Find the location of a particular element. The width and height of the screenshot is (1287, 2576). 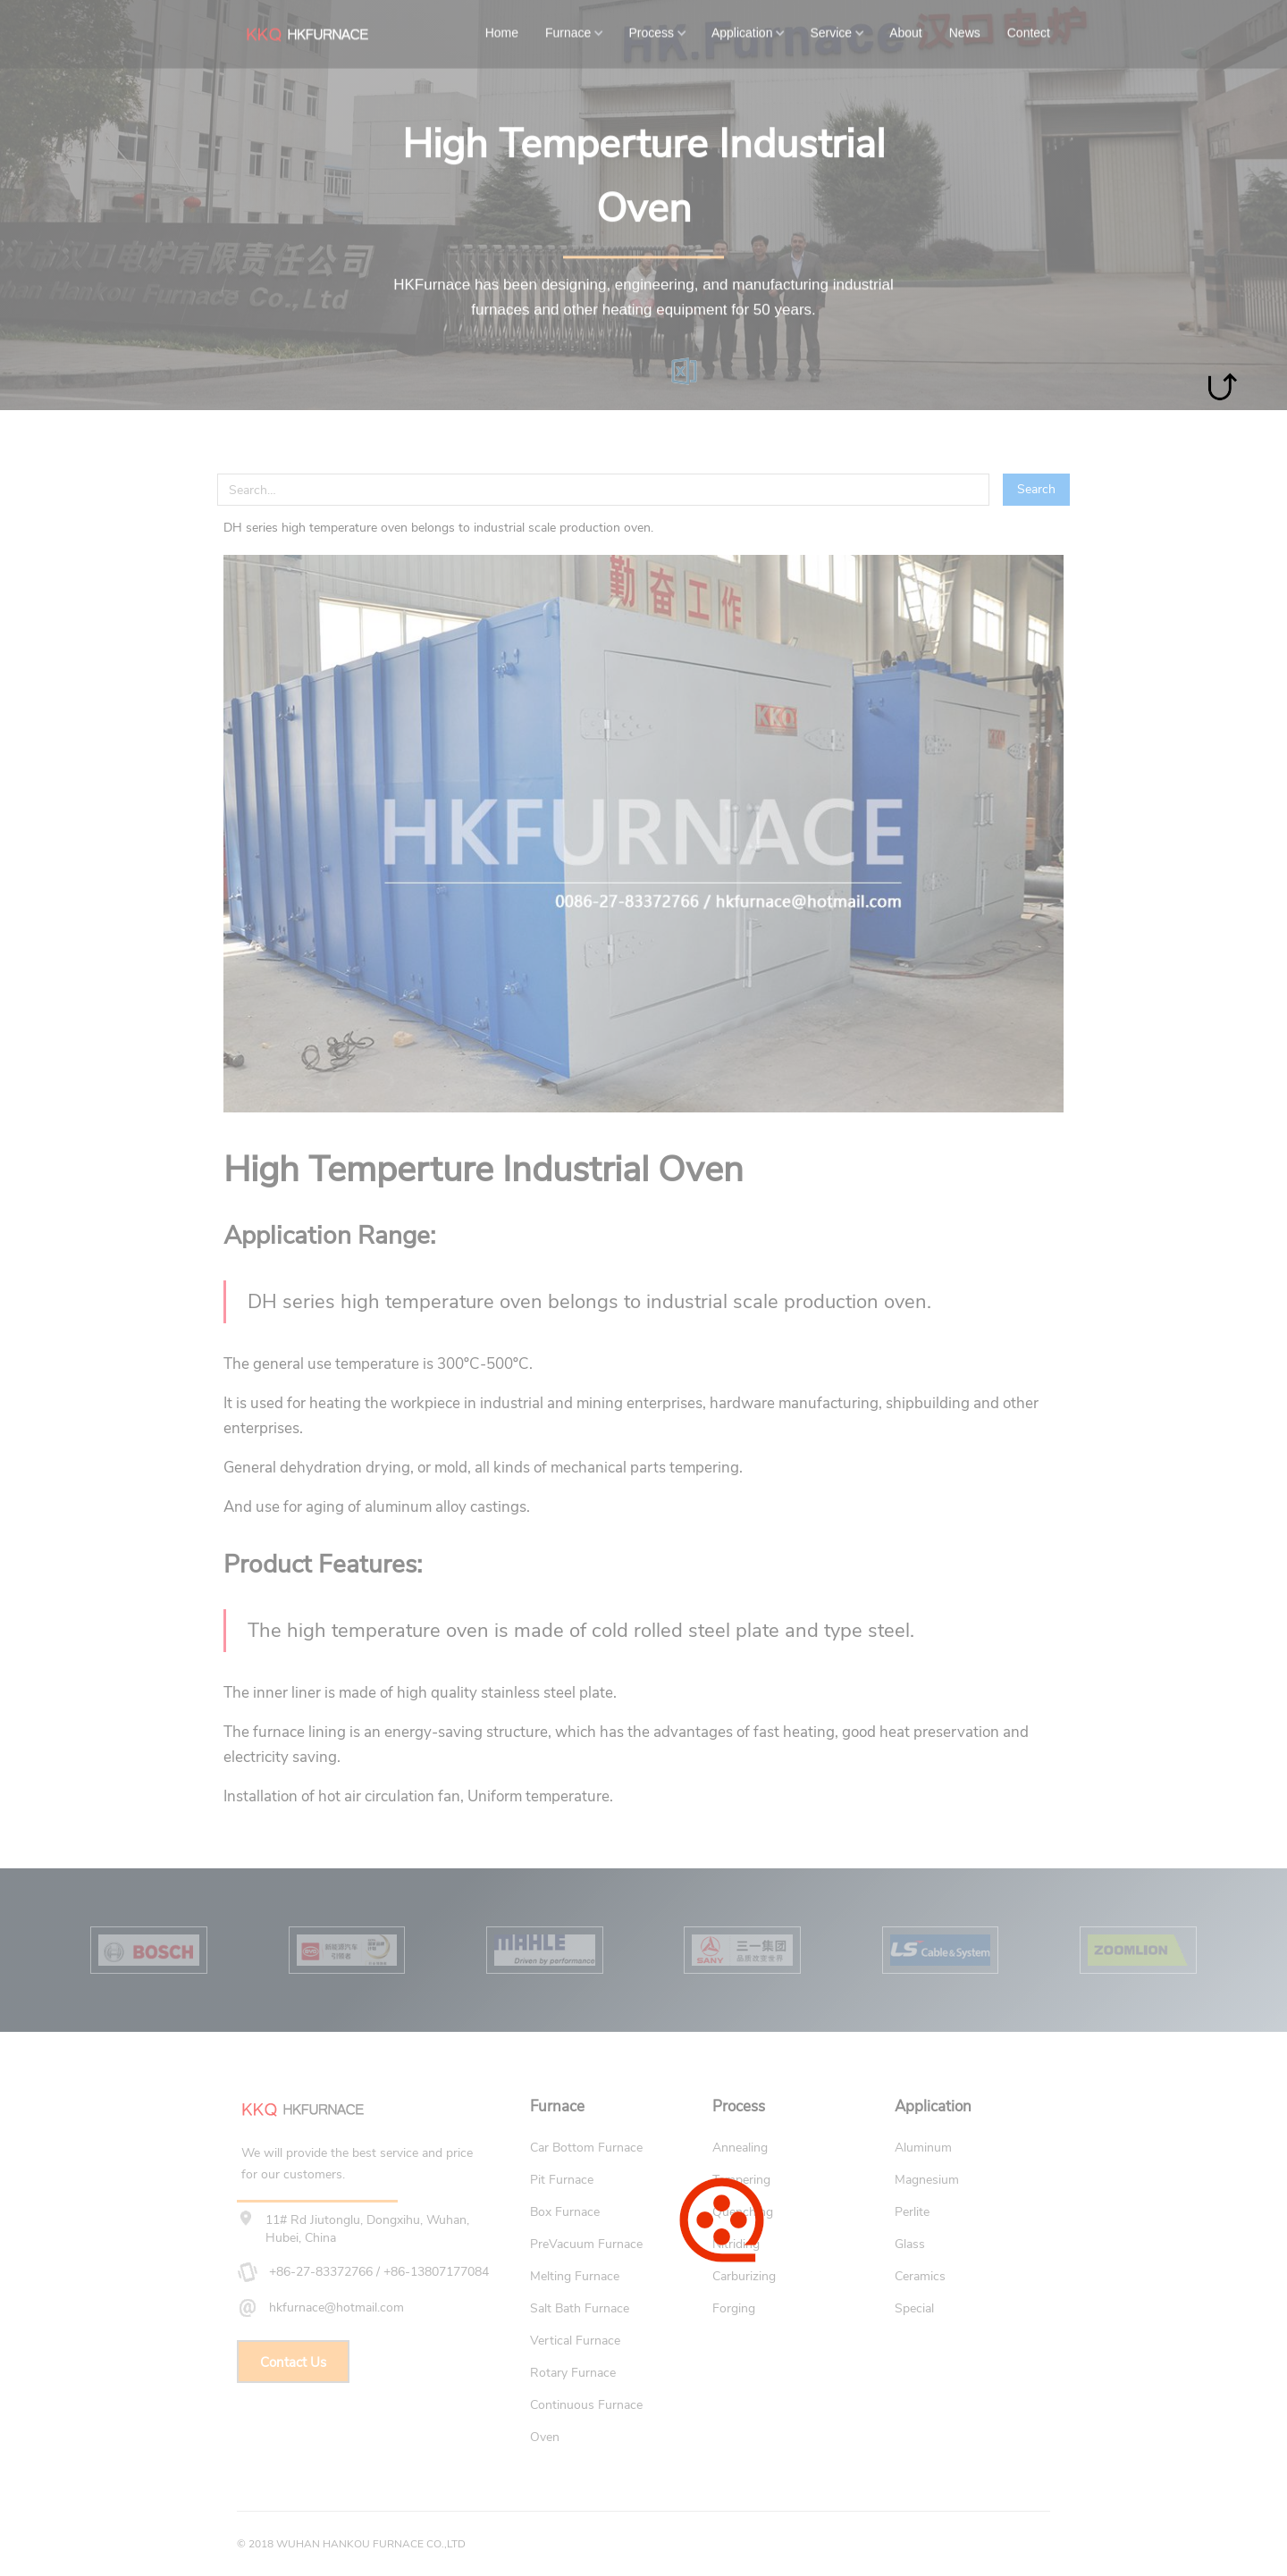

open an excel spreadsheet file is located at coordinates (684, 371).